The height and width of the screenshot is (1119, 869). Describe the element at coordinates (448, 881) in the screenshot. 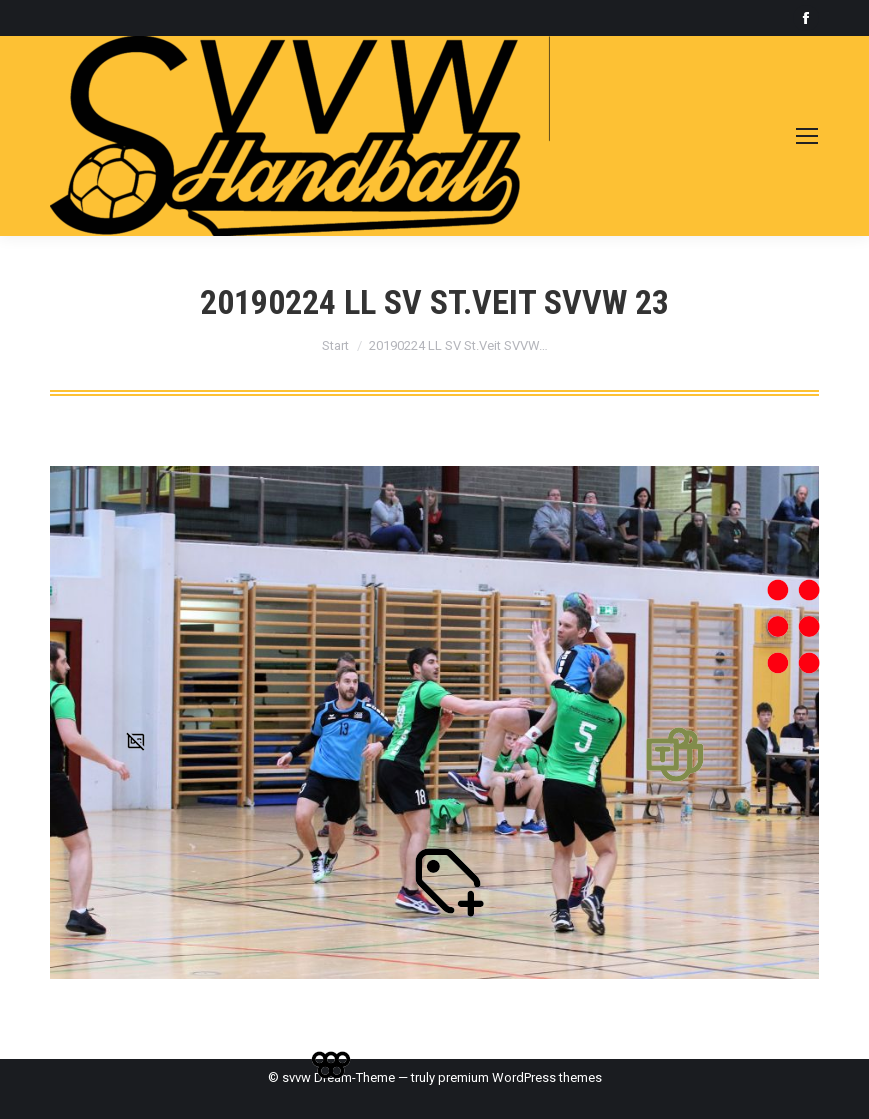

I see `add a new tag or label` at that location.